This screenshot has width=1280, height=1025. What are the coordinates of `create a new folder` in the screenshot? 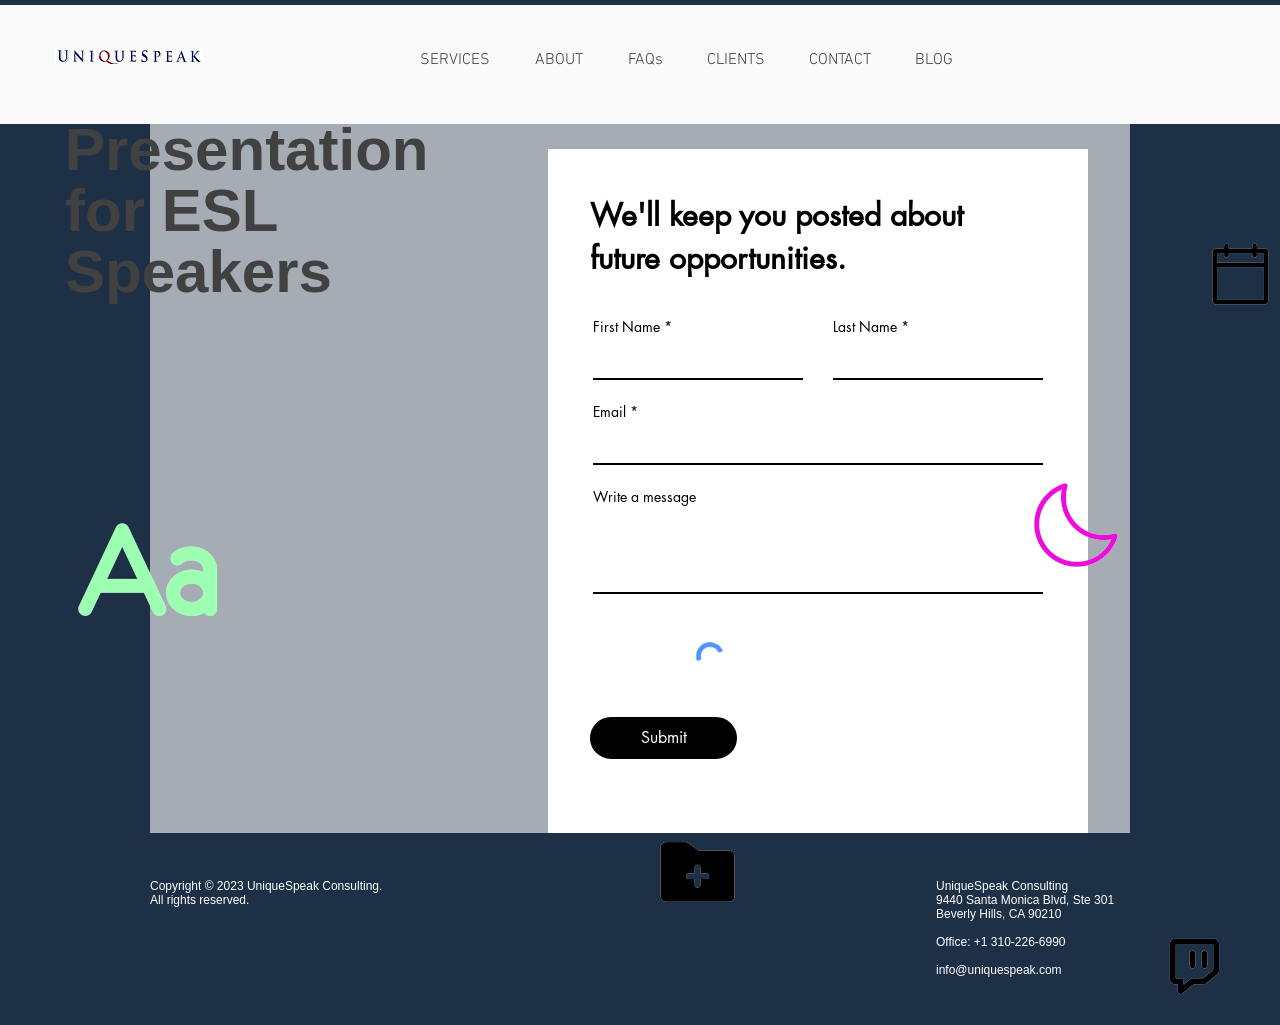 It's located at (697, 870).